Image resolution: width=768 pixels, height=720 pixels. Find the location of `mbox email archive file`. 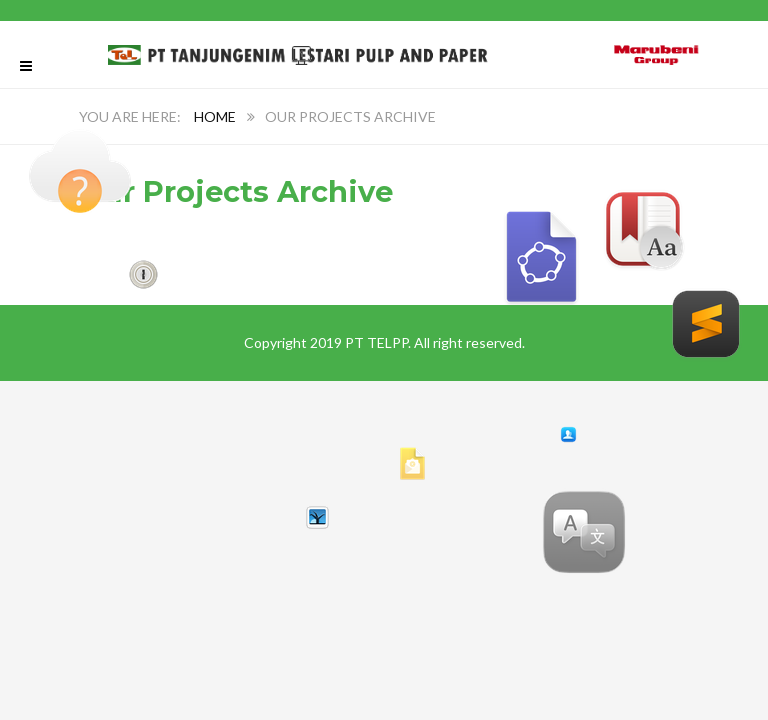

mbox email archive file is located at coordinates (412, 463).